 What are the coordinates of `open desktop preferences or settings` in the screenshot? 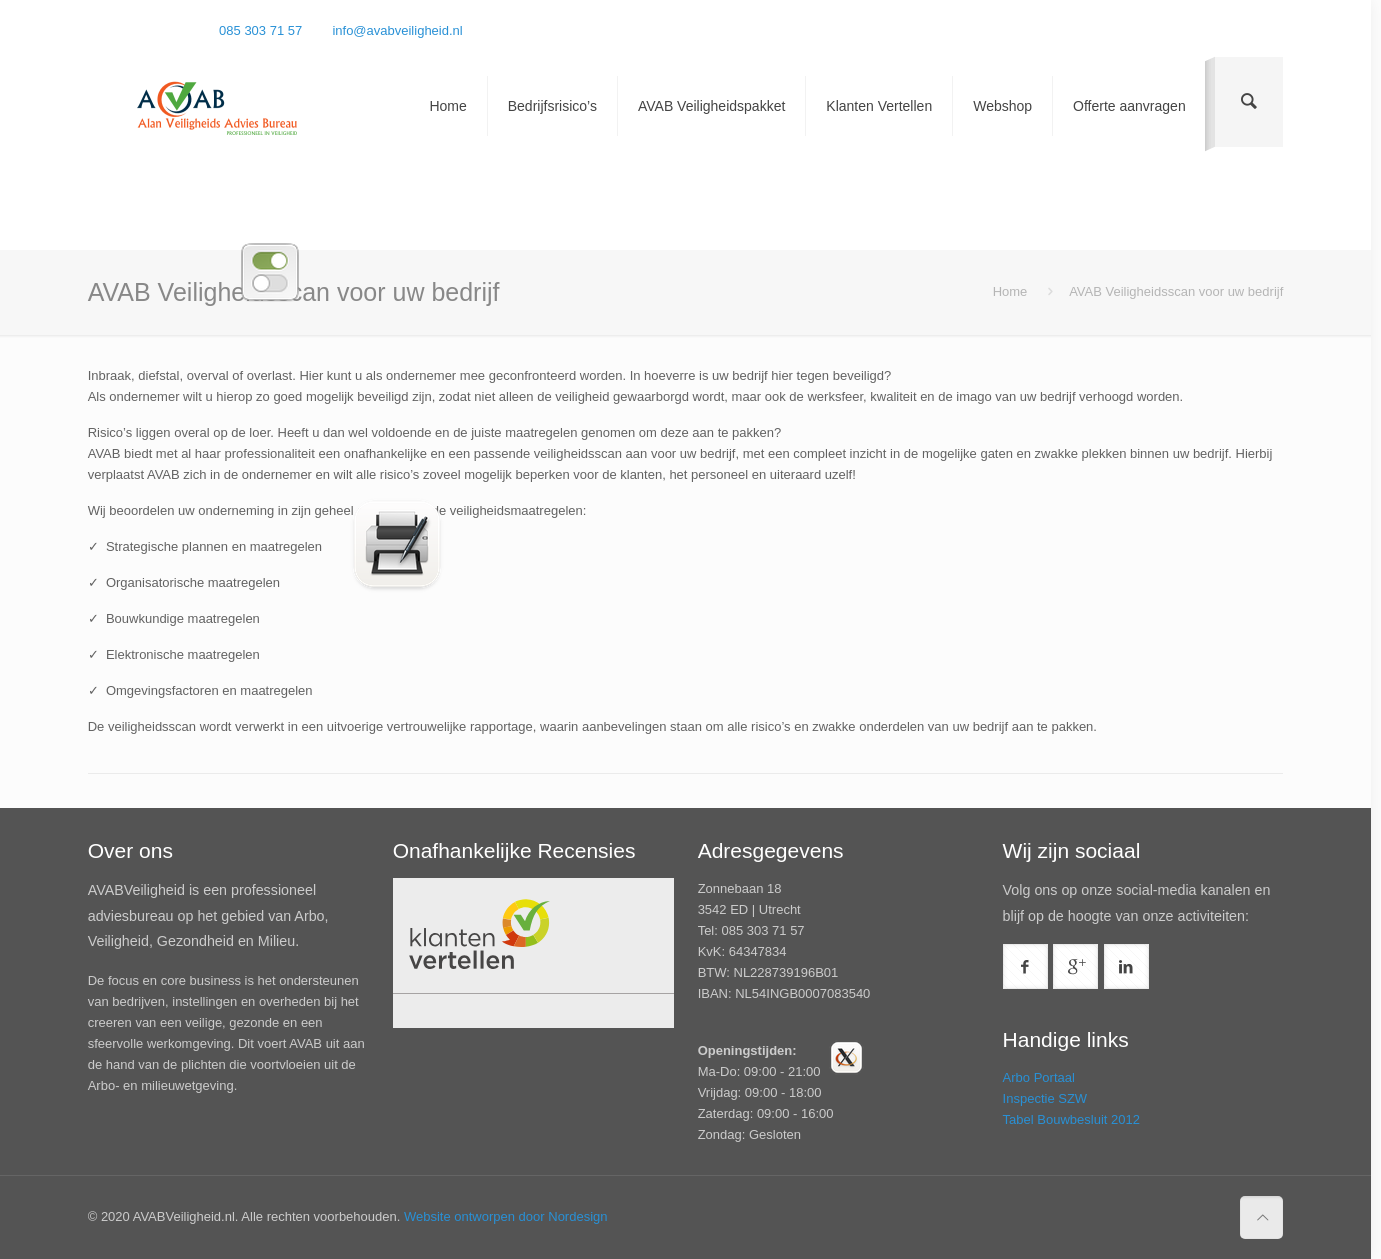 It's located at (270, 272).